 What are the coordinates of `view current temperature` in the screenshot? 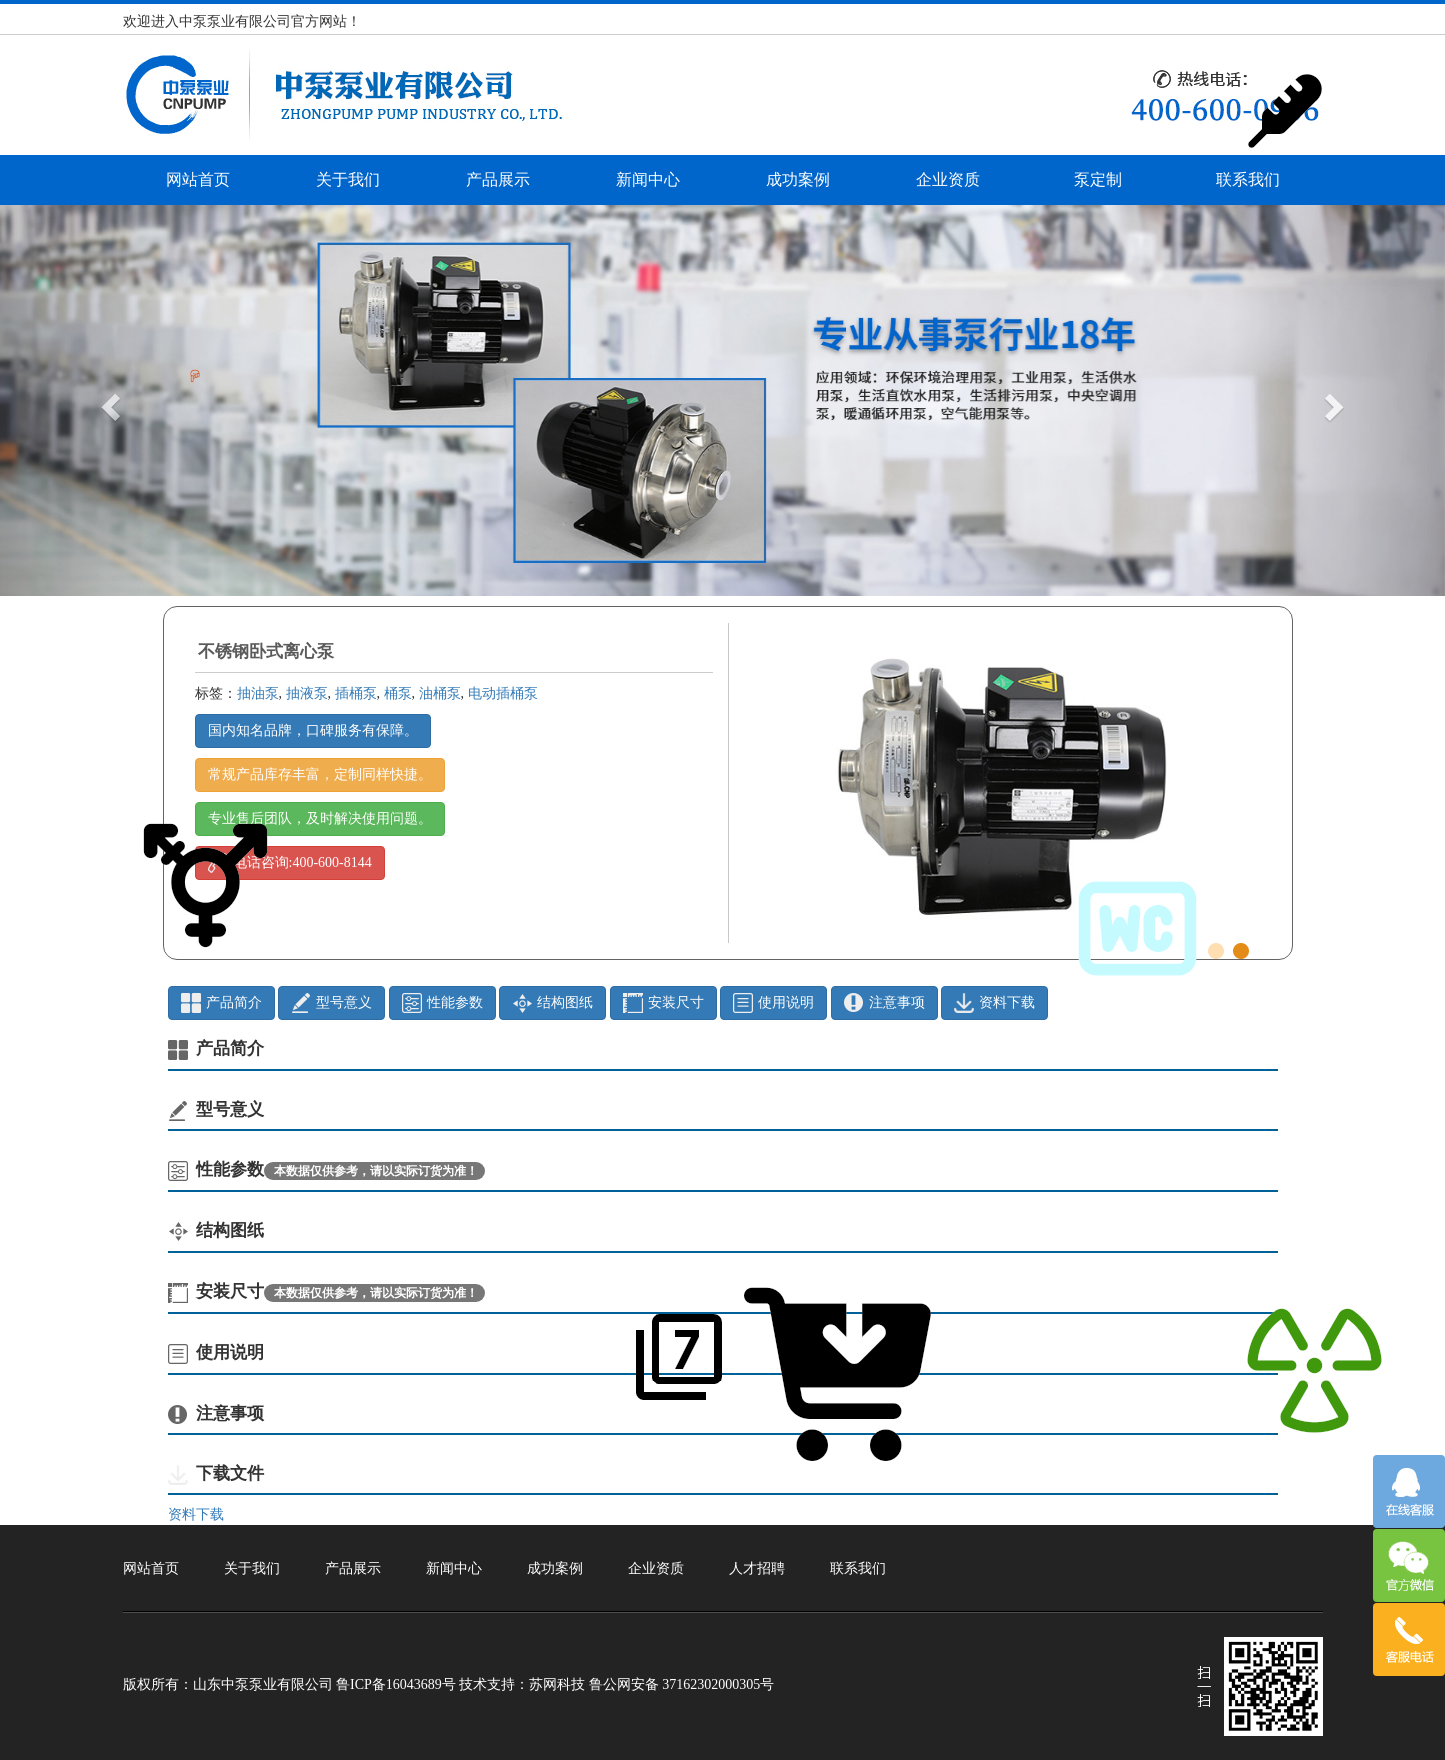 It's located at (1285, 111).